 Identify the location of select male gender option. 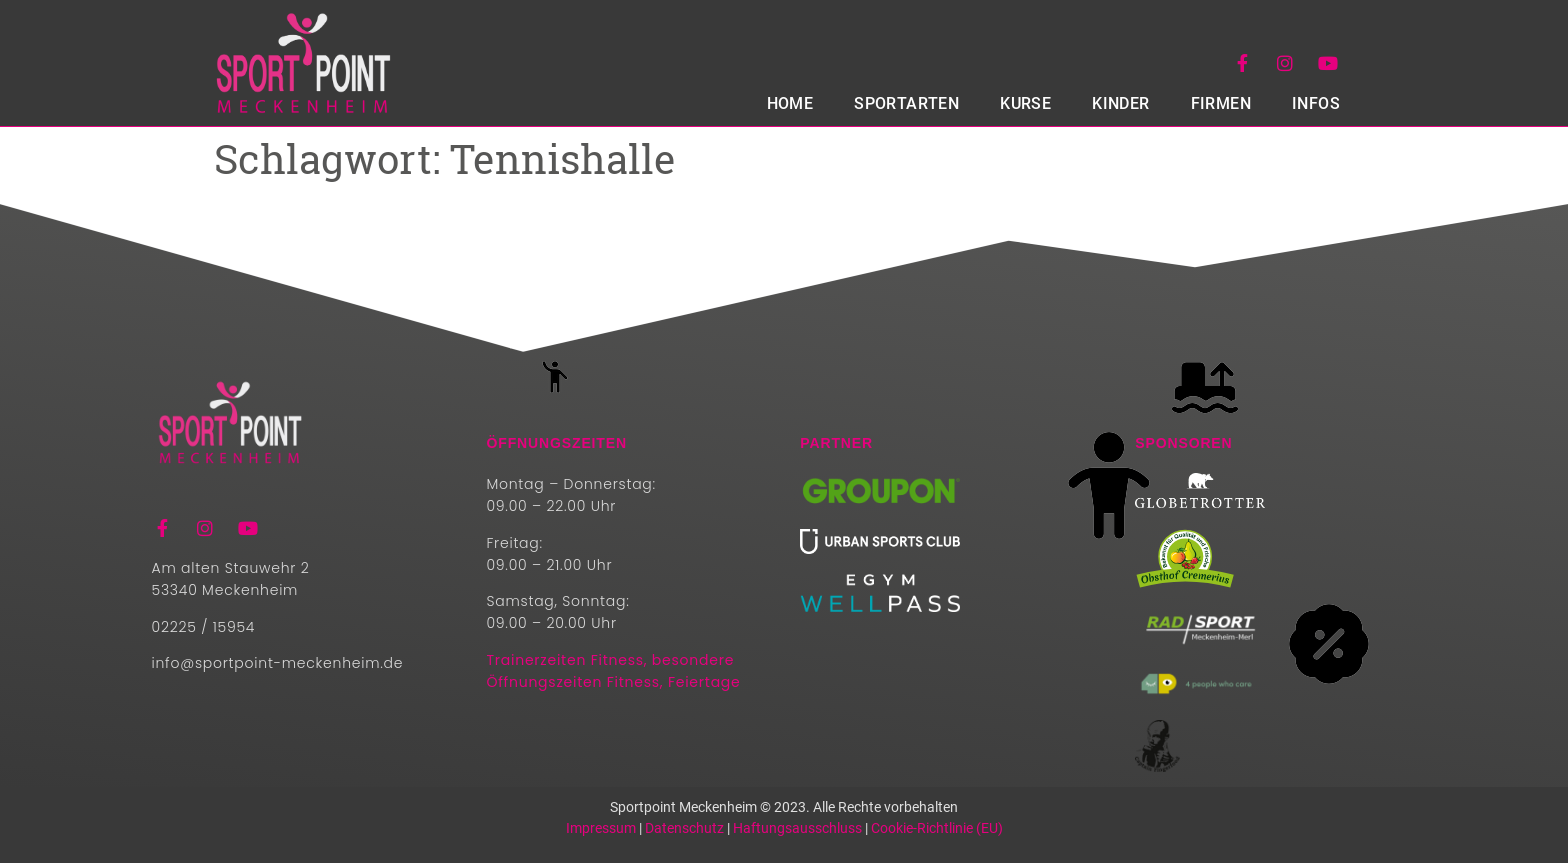
(1109, 488).